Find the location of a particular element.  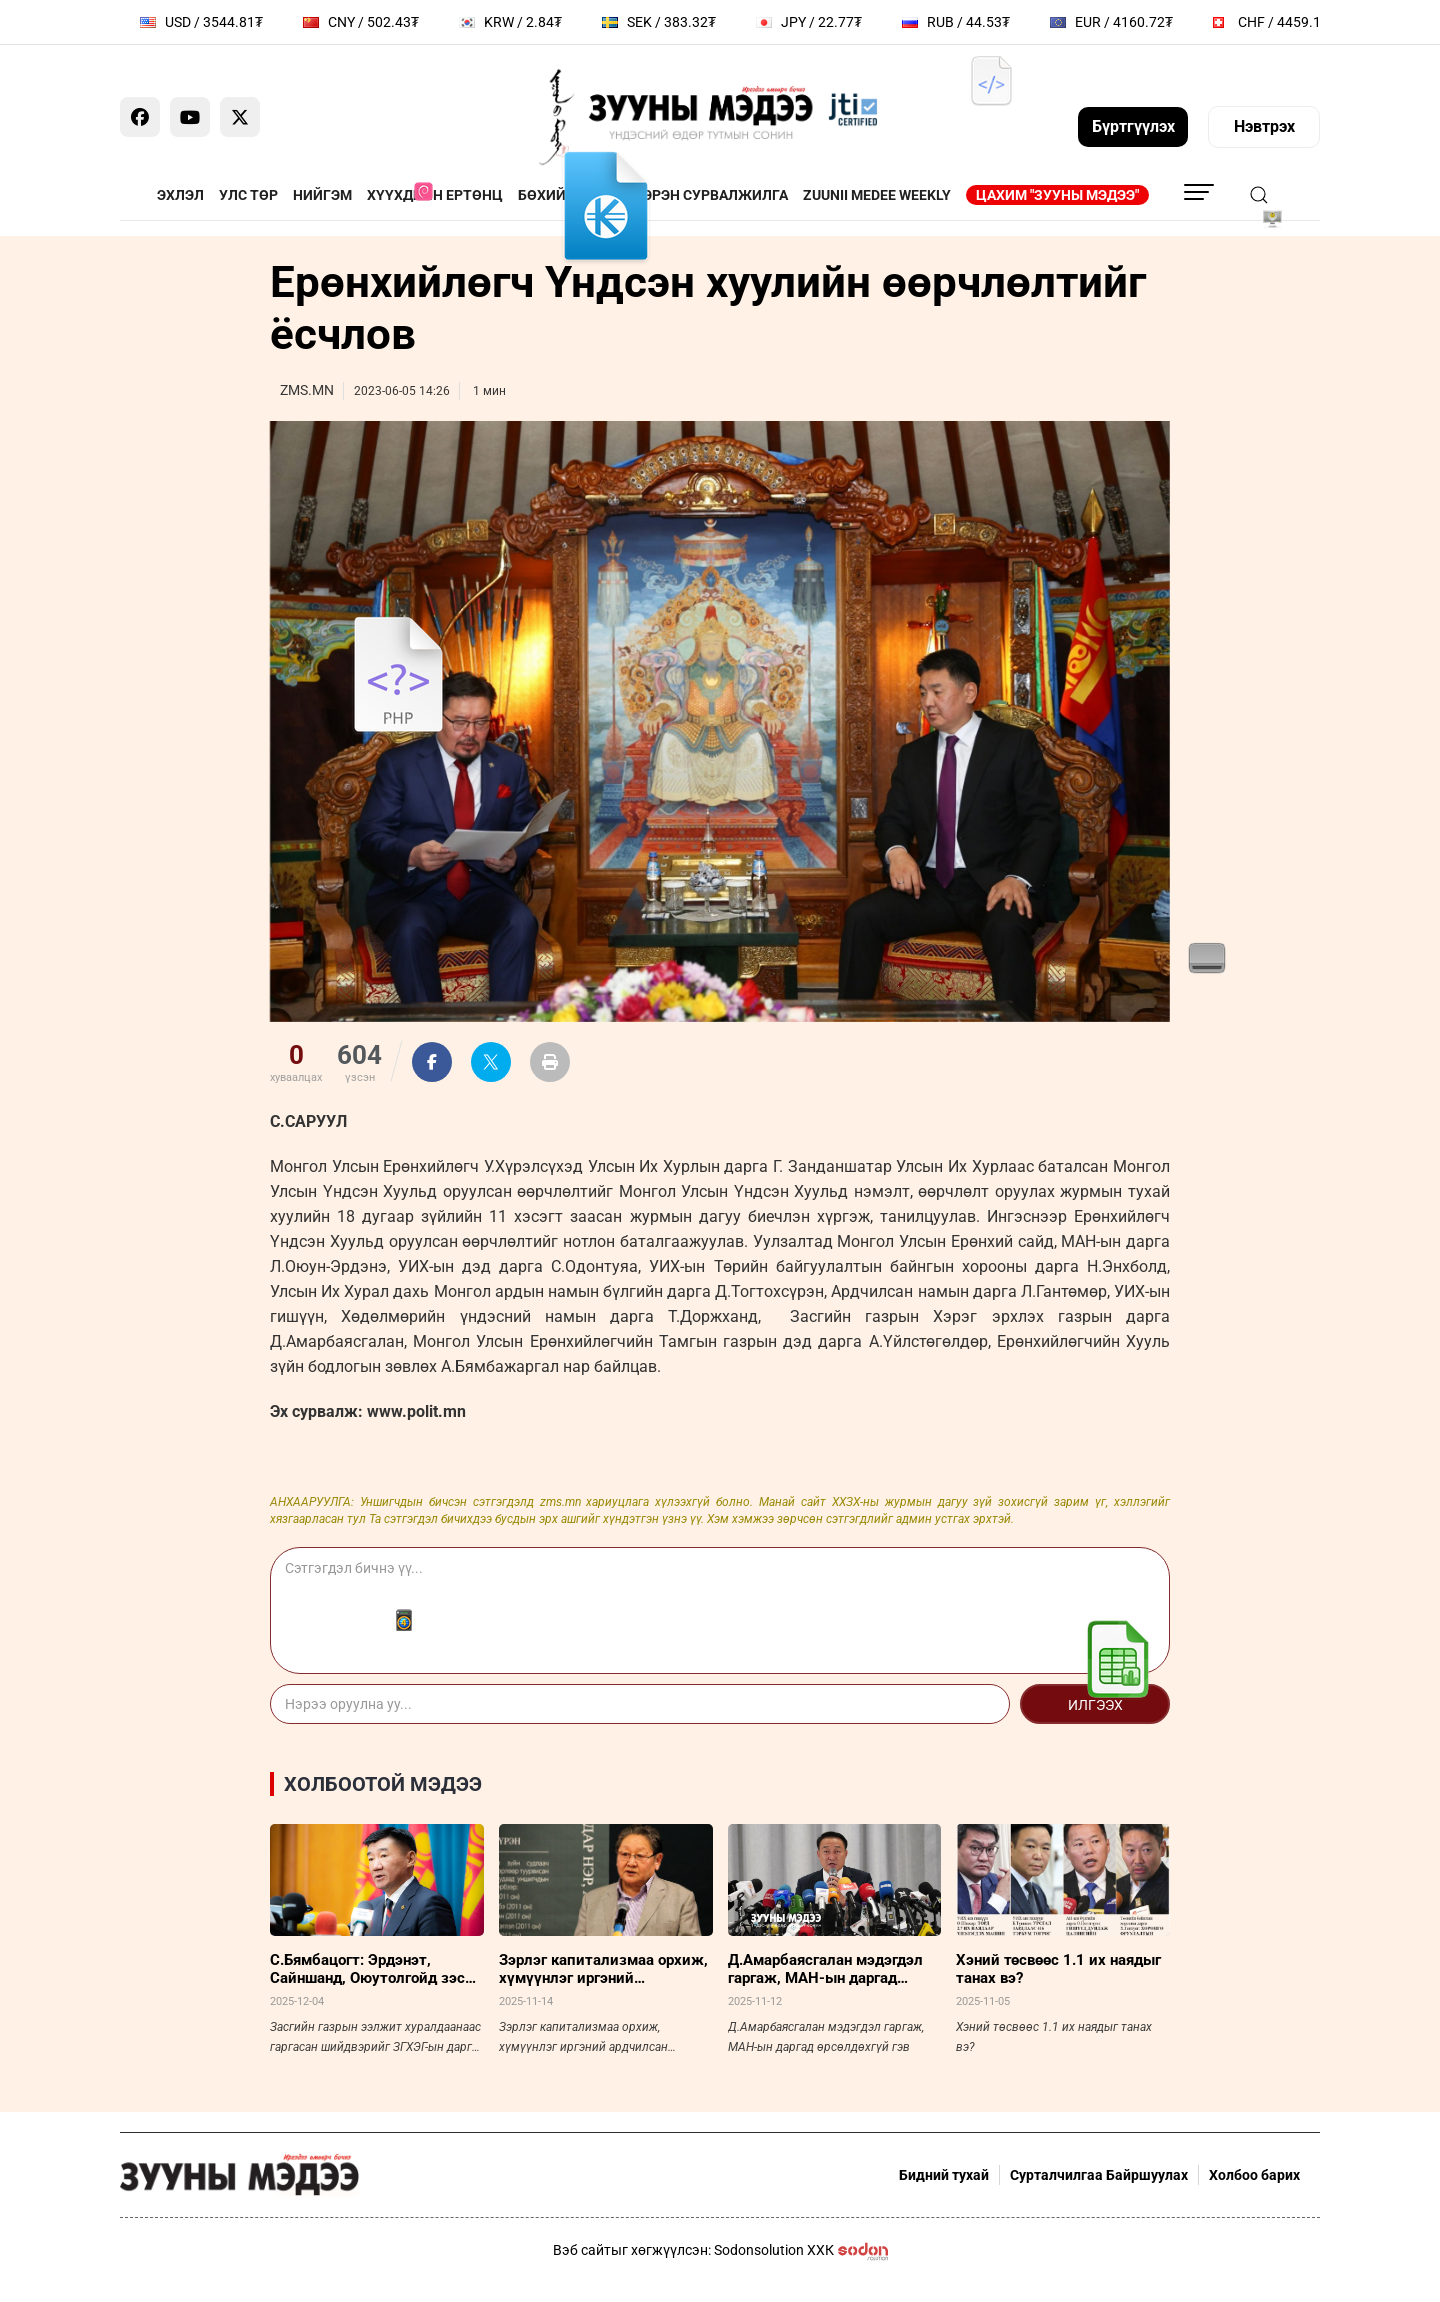

lock your screen is located at coordinates (1272, 218).